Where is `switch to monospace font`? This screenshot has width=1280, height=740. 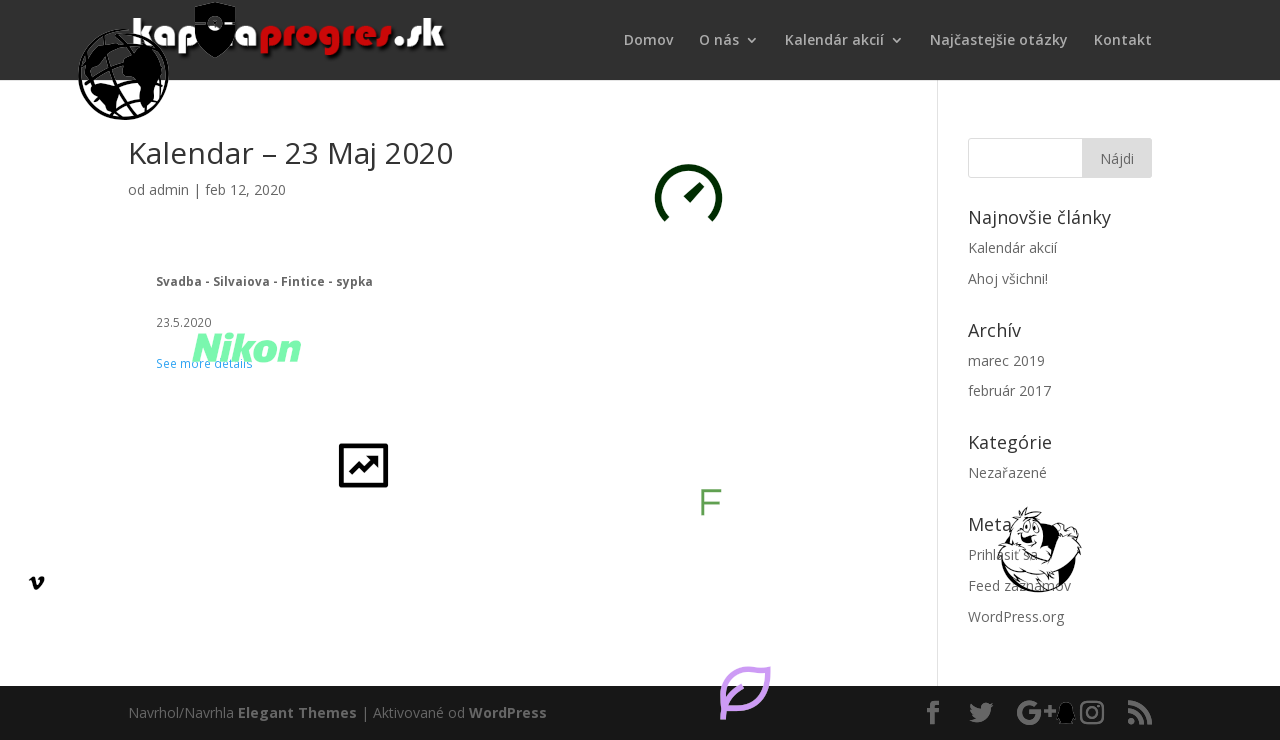 switch to monospace font is located at coordinates (710, 501).